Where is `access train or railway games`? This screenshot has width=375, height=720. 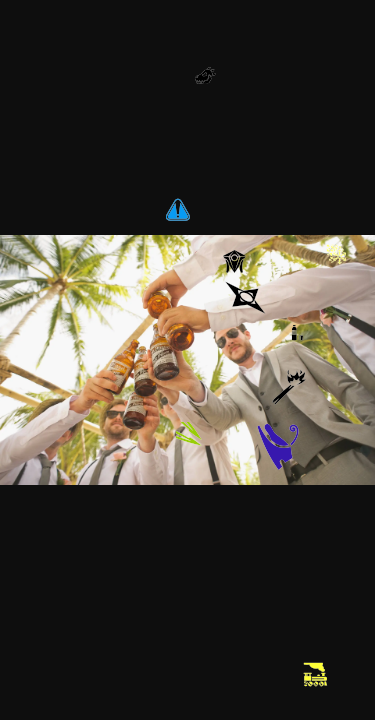
access train or railway games is located at coordinates (315, 674).